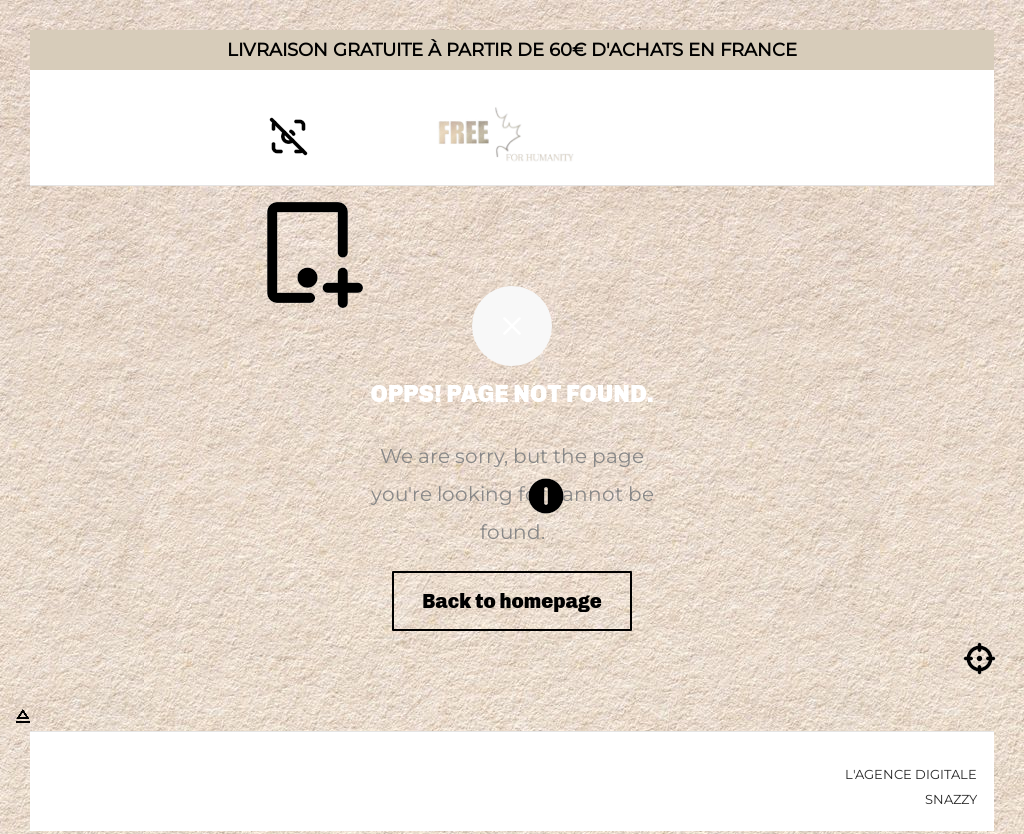  What do you see at coordinates (979, 658) in the screenshot?
I see `center map on current location` at bounding box center [979, 658].